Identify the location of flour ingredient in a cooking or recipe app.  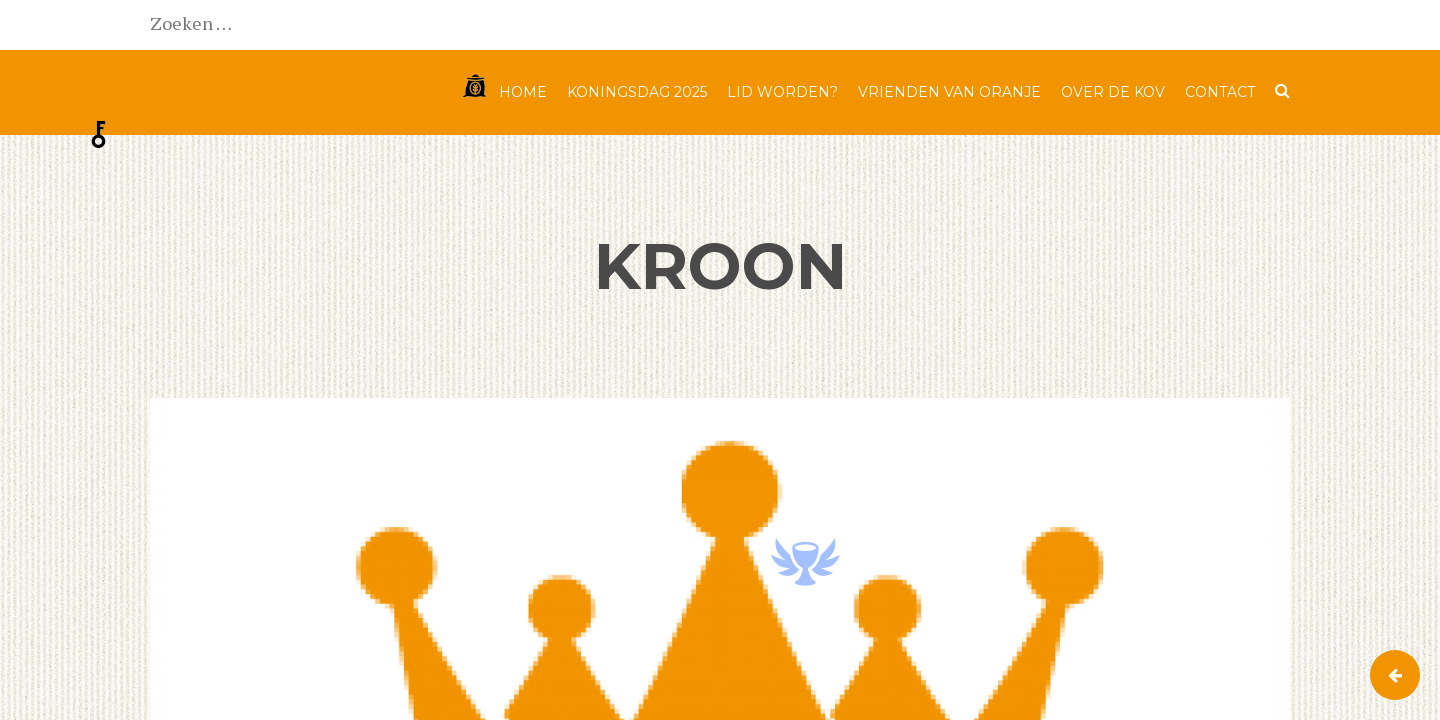
(474, 85).